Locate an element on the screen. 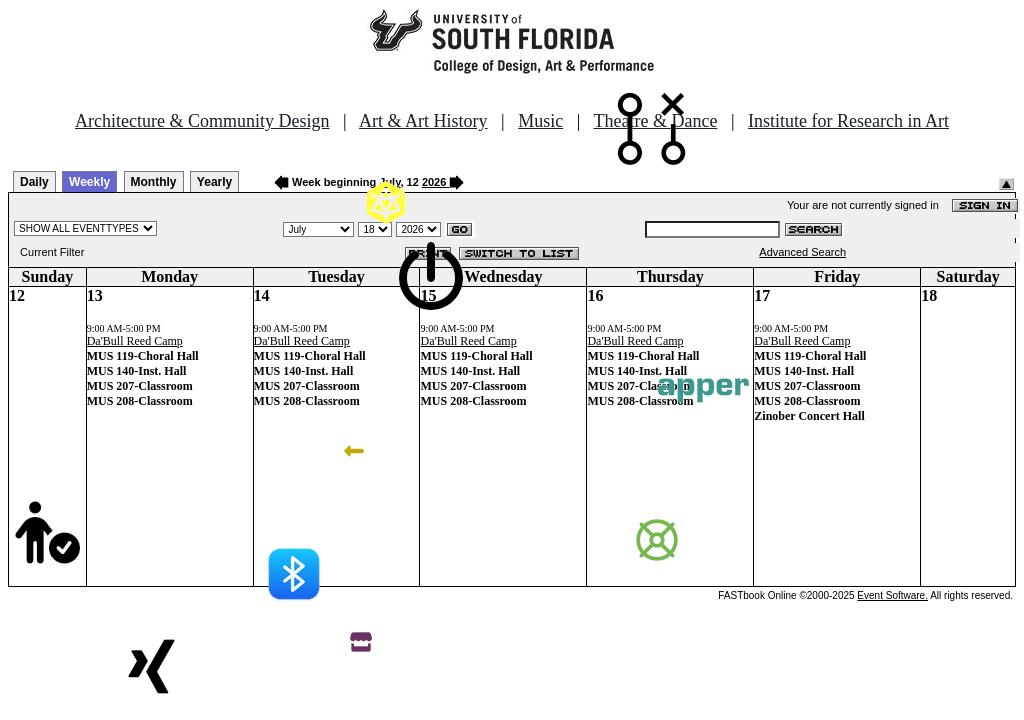  turn off or shut down the device is located at coordinates (431, 278).